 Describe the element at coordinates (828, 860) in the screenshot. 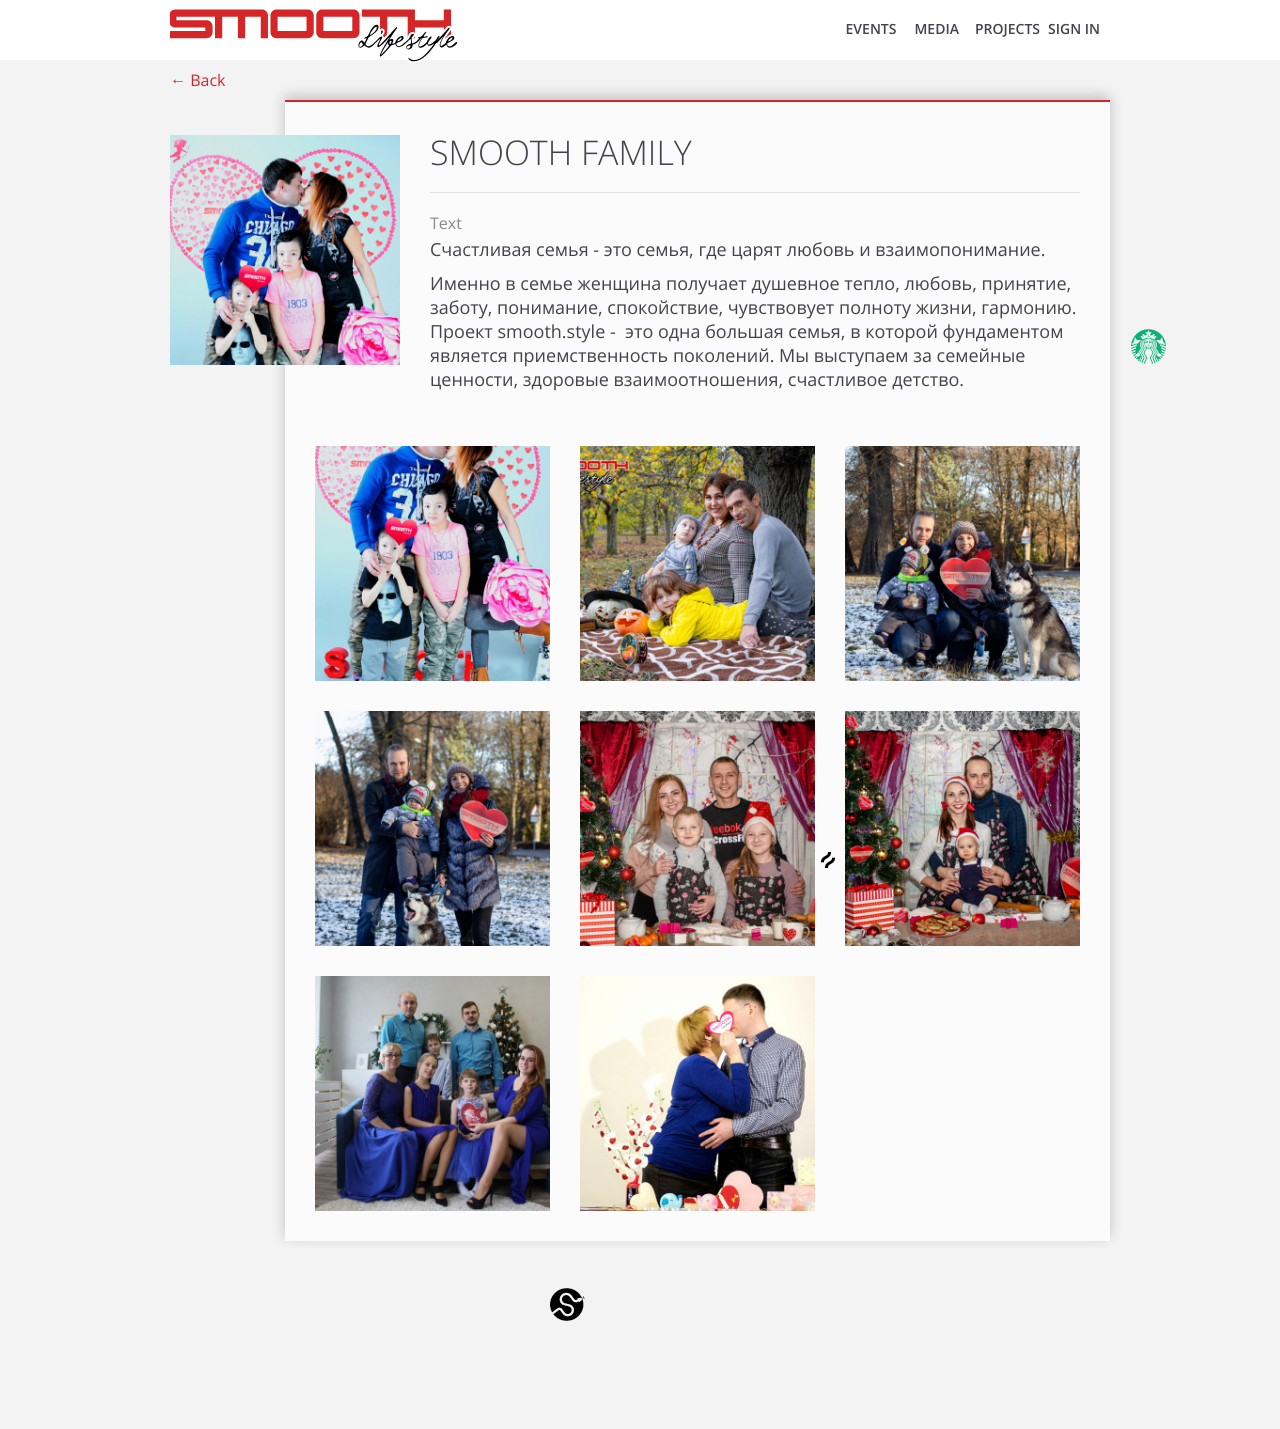

I see `hotjar analytics and feedback tool logo` at that location.